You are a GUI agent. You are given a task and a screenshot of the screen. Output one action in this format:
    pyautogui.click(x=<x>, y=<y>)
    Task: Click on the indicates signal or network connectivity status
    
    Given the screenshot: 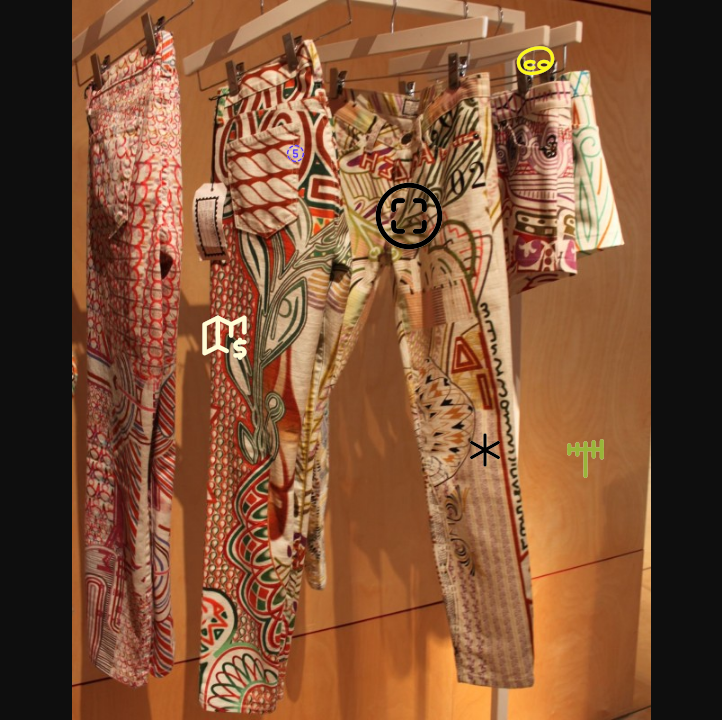 What is the action you would take?
    pyautogui.click(x=585, y=457)
    